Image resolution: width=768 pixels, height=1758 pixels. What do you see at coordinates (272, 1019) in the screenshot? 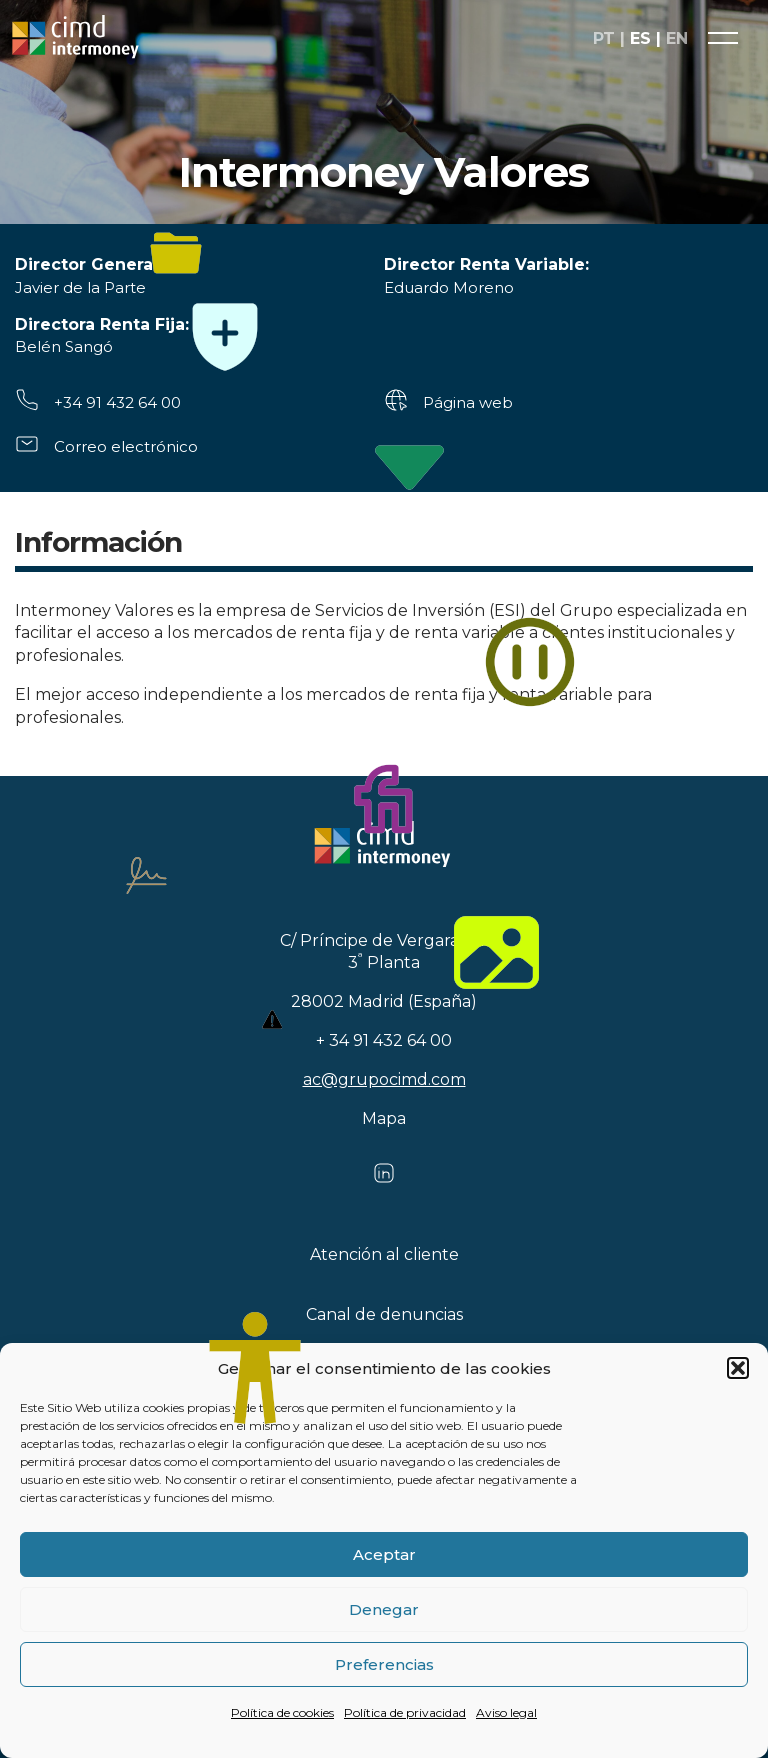
I see `indicates a warning or caution state` at bounding box center [272, 1019].